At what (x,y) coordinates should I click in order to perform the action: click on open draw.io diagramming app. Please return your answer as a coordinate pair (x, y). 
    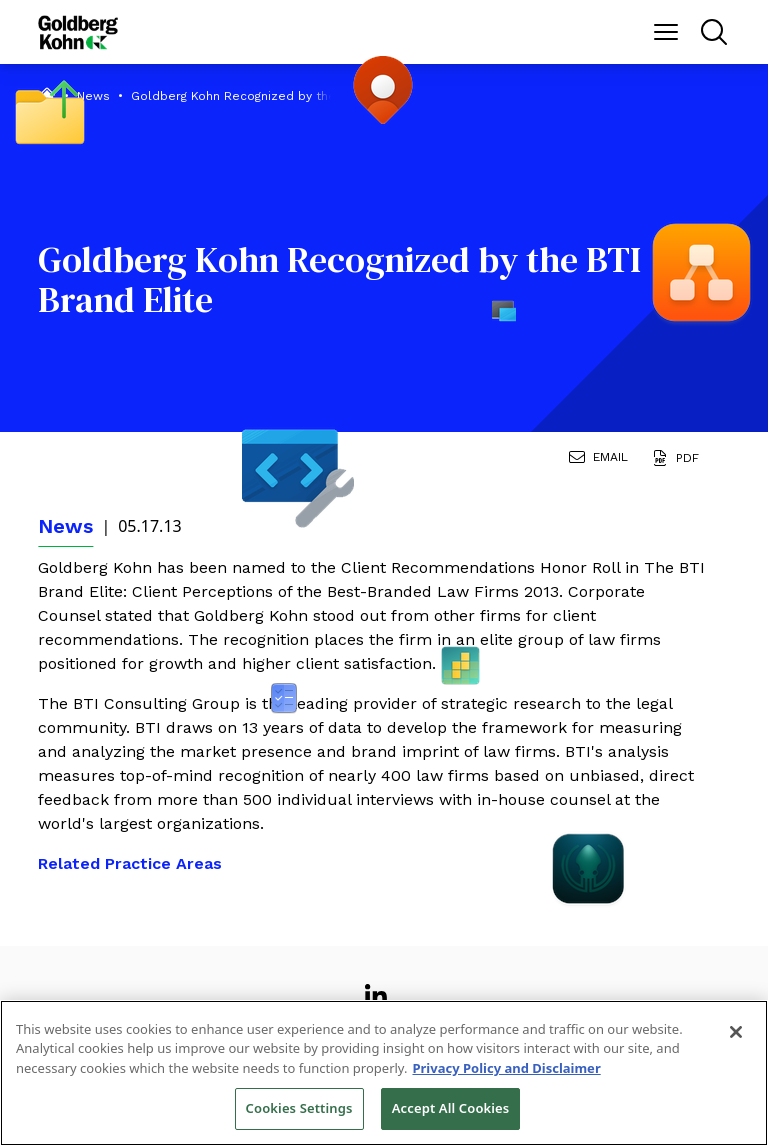
    Looking at the image, I should click on (701, 272).